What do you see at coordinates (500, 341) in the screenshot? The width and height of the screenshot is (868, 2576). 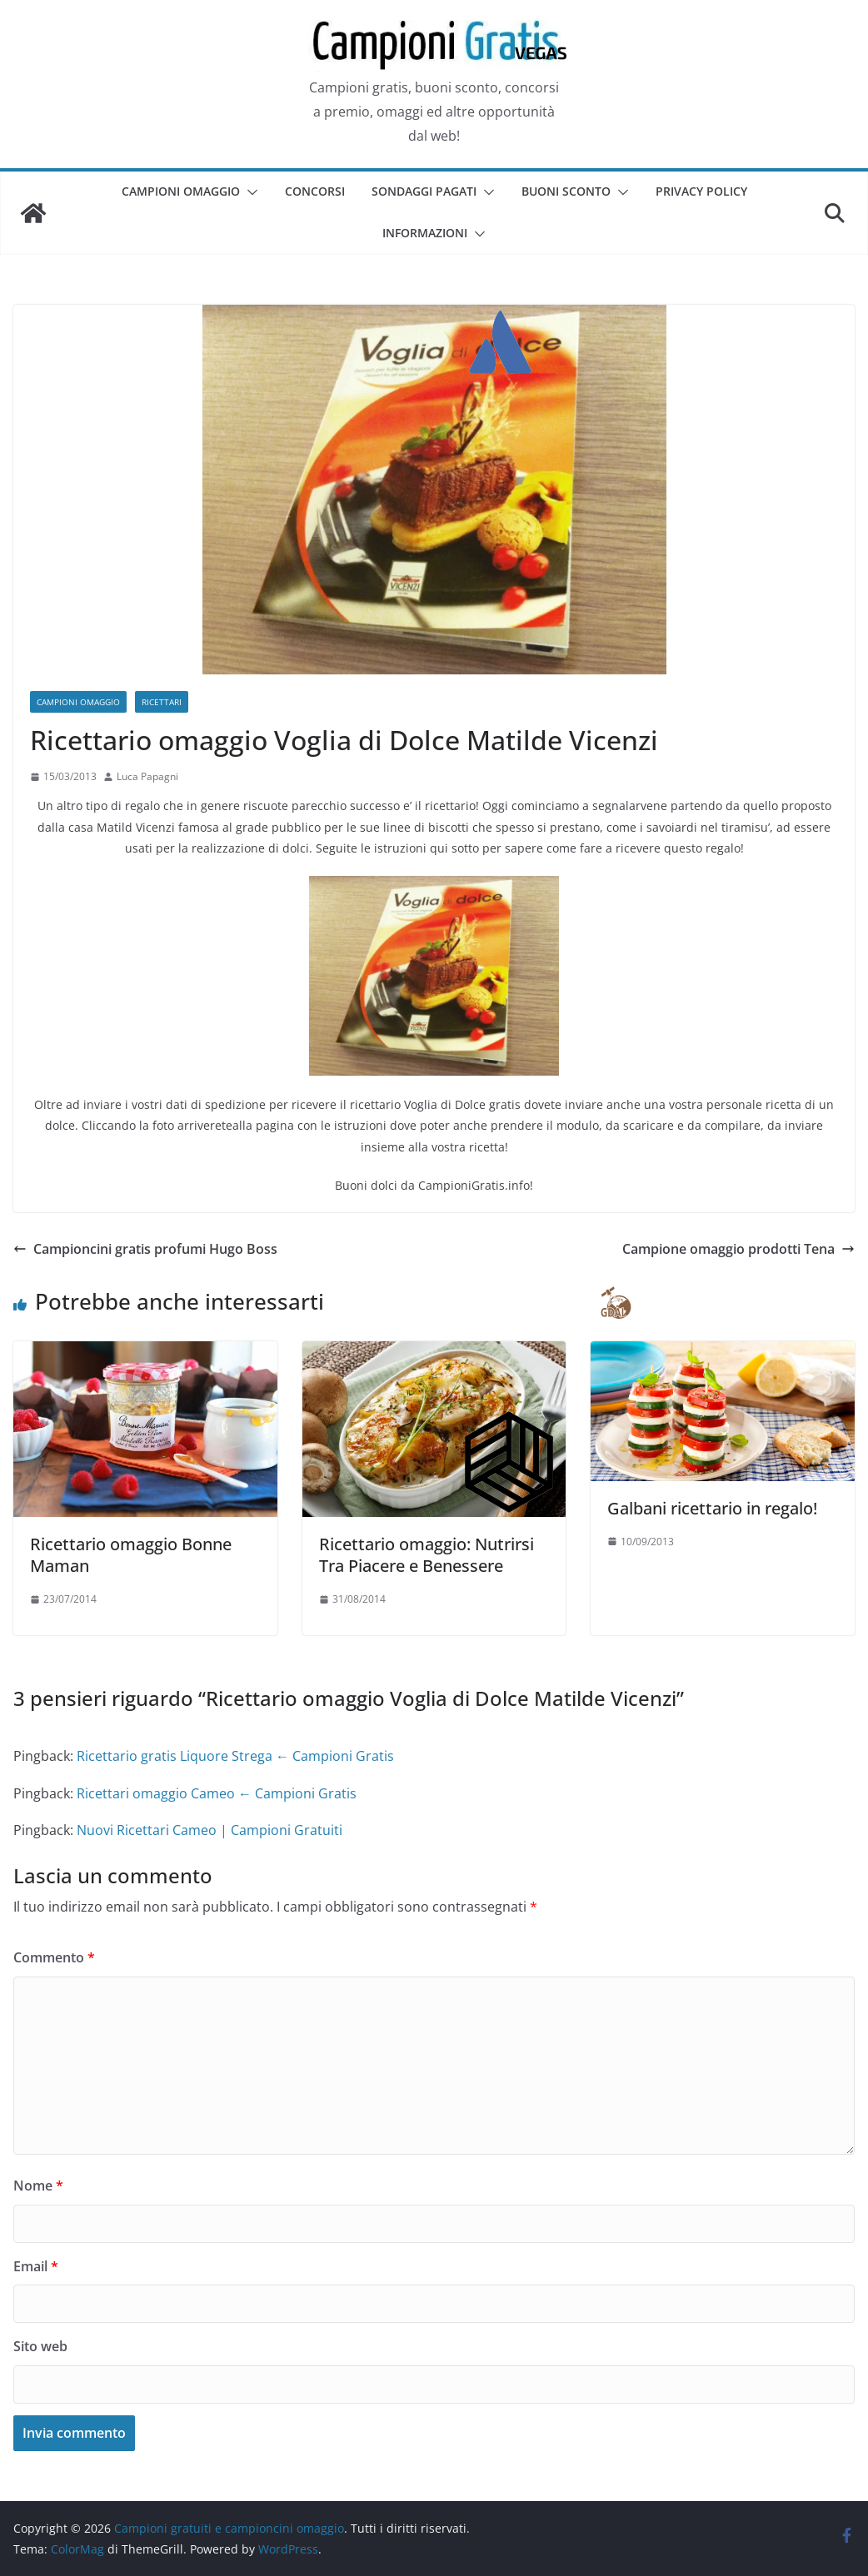 I see `atlassian company logo` at bounding box center [500, 341].